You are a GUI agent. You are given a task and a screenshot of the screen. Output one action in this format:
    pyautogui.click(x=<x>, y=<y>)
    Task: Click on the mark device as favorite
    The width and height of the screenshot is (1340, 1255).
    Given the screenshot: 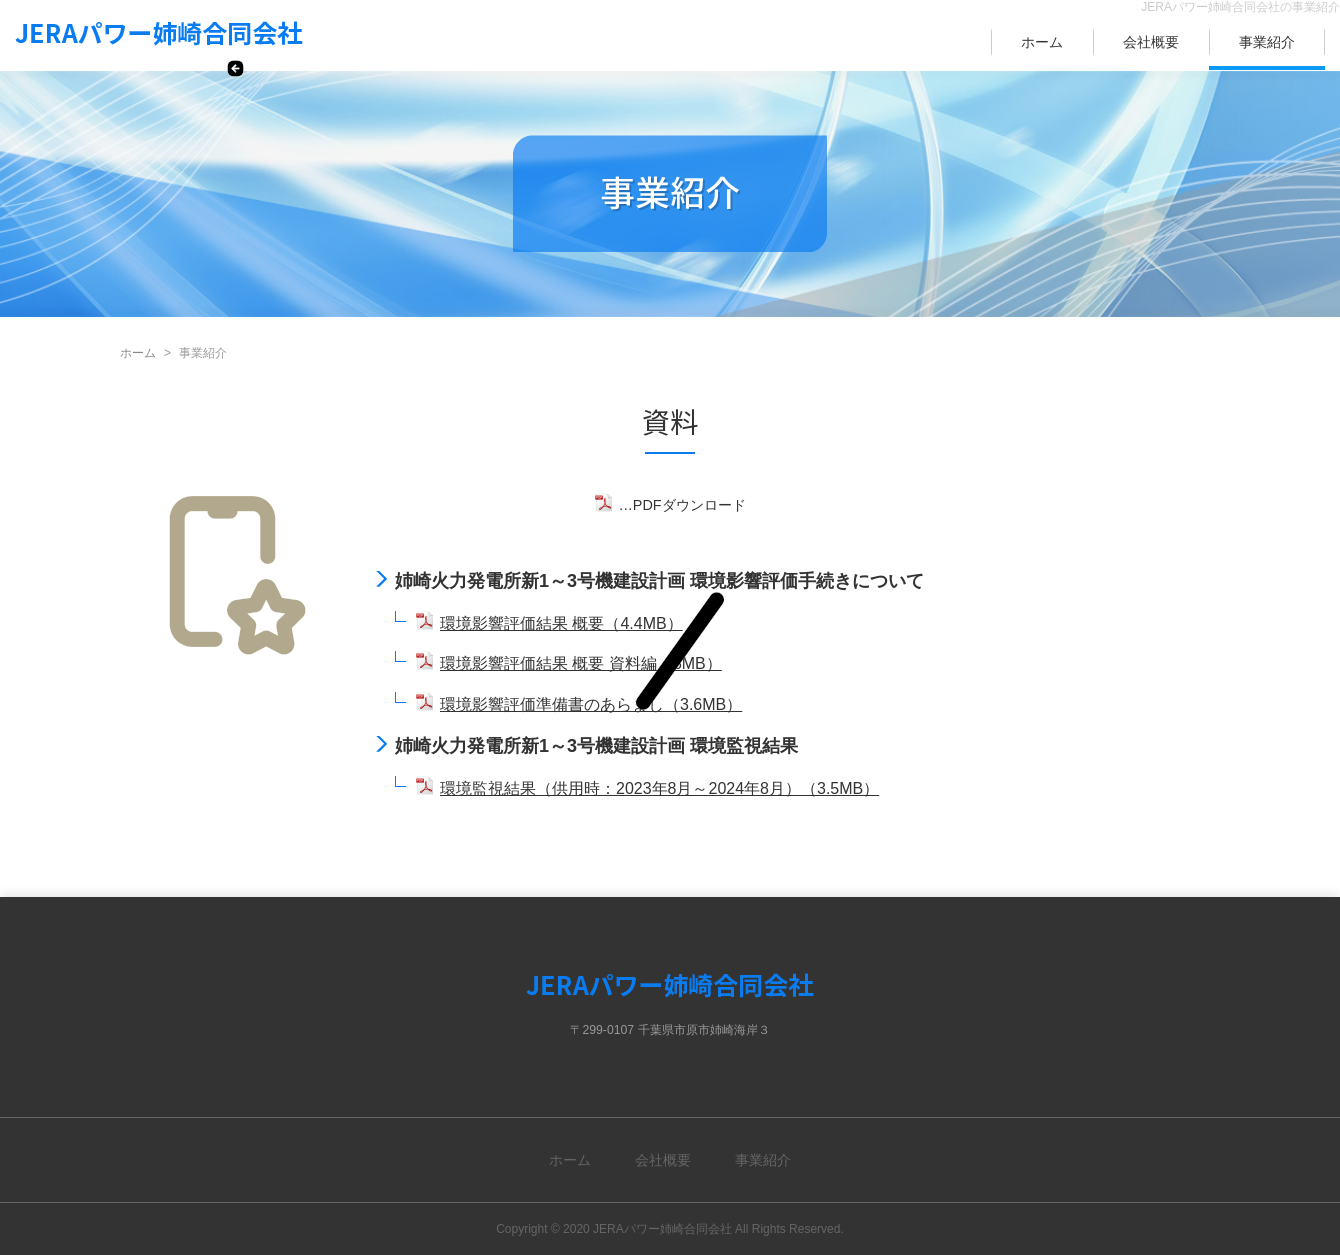 What is the action you would take?
    pyautogui.click(x=222, y=571)
    